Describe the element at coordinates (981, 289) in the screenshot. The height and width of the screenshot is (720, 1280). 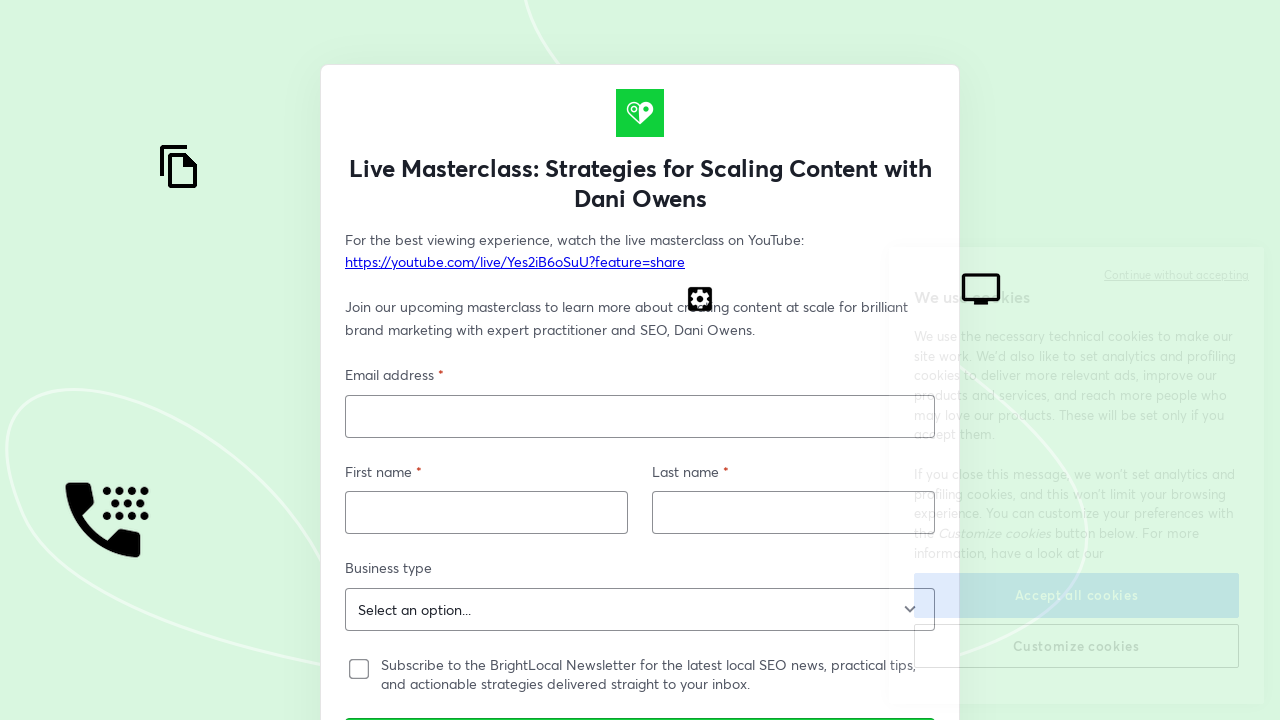
I see `access personal video or media content` at that location.